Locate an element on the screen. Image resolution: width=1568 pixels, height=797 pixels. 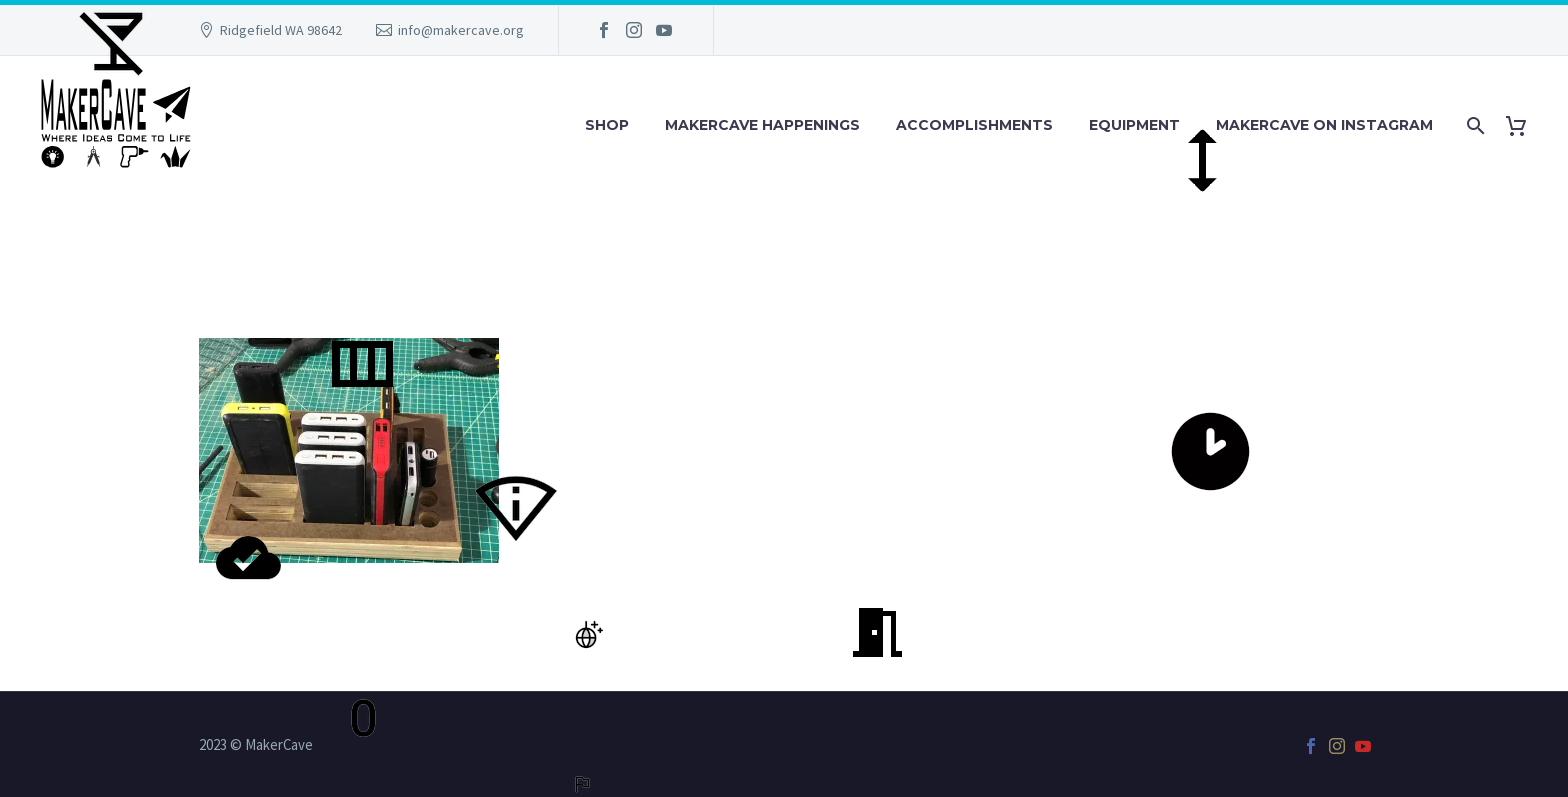
file successfully synced to cloud is located at coordinates (248, 557).